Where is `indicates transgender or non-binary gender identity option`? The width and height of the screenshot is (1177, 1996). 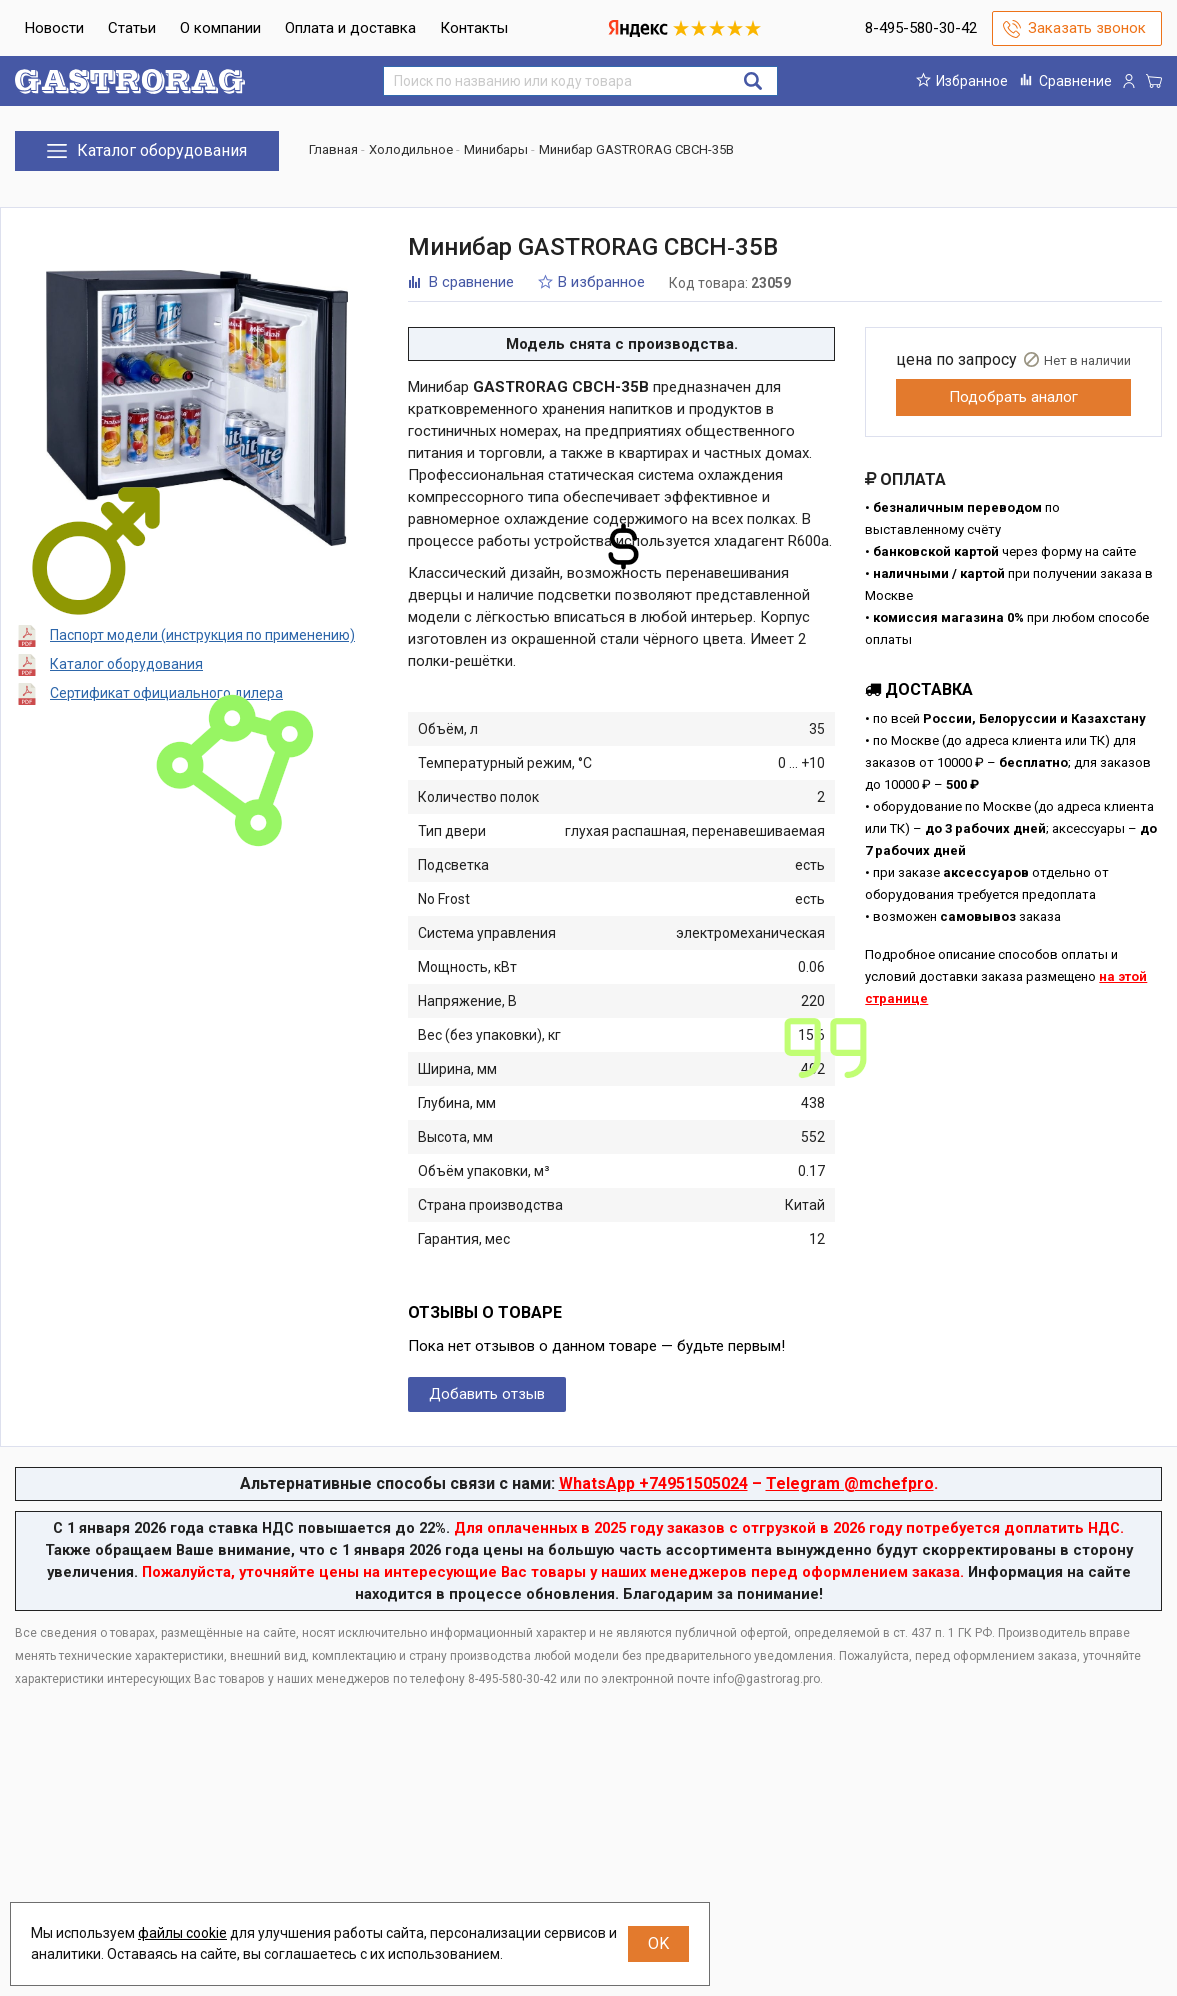 indicates transgender or non-binary gender identity option is located at coordinates (98, 548).